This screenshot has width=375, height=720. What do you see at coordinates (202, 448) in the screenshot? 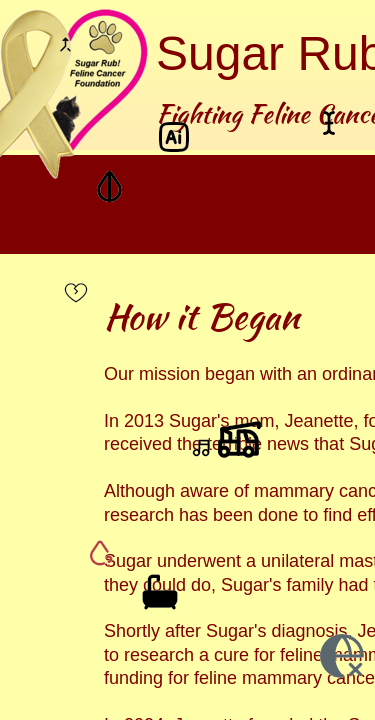
I see `access music library or player` at bounding box center [202, 448].